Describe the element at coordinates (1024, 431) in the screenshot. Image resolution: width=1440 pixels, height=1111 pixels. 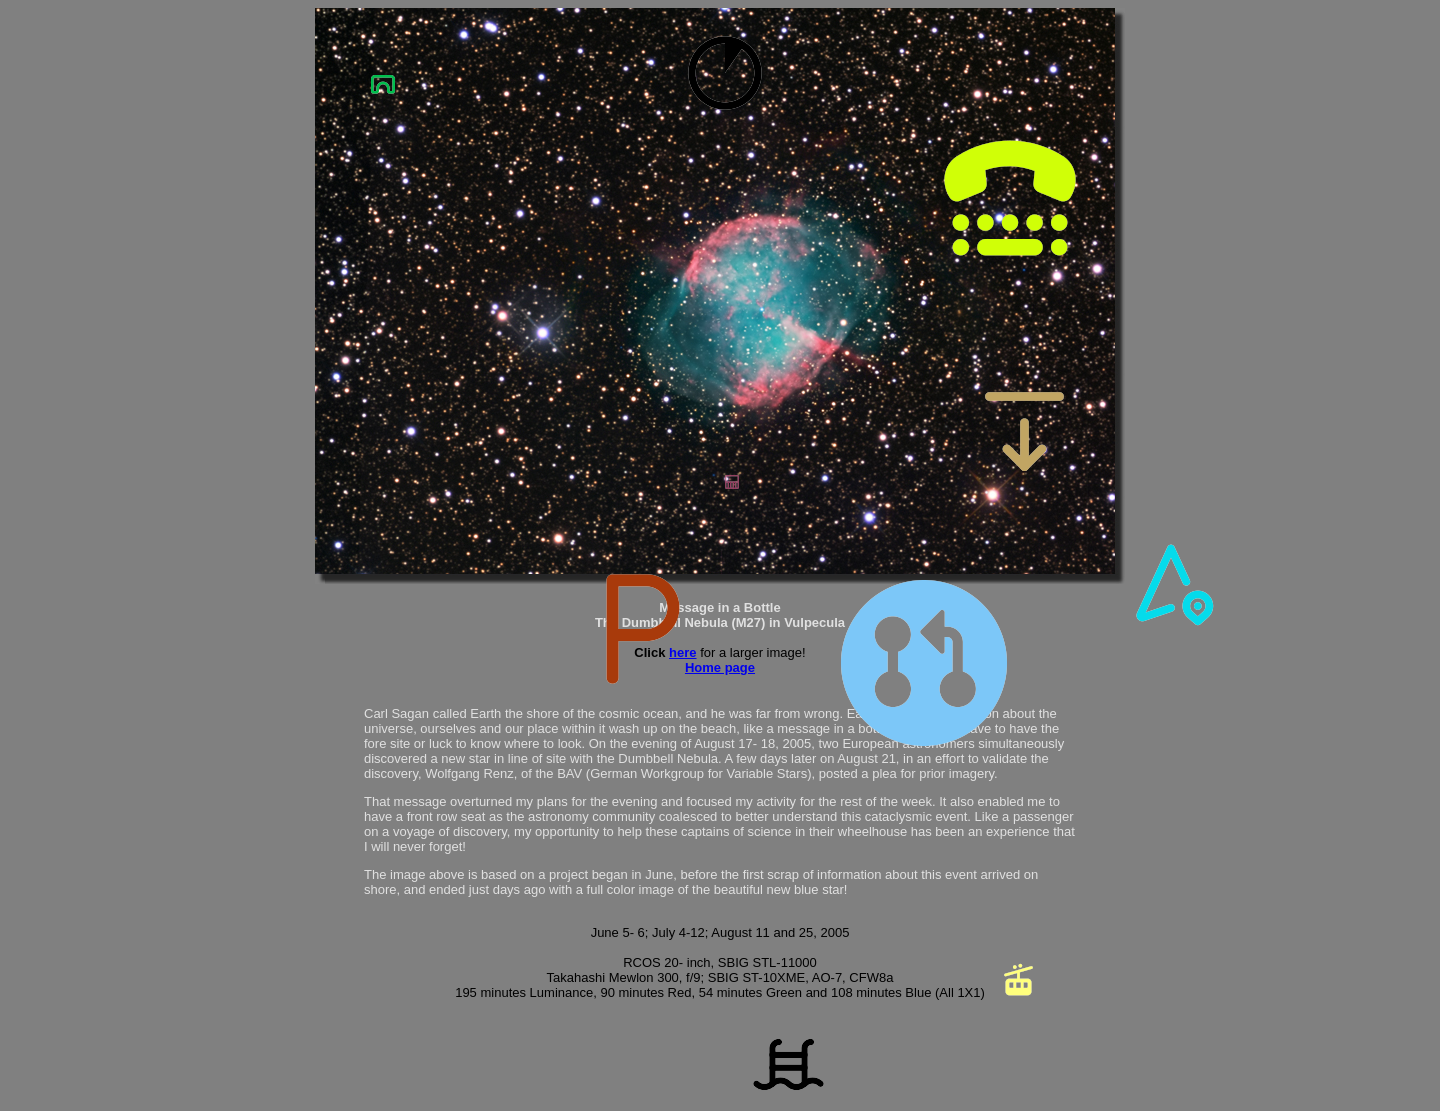
I see `download file or content` at that location.